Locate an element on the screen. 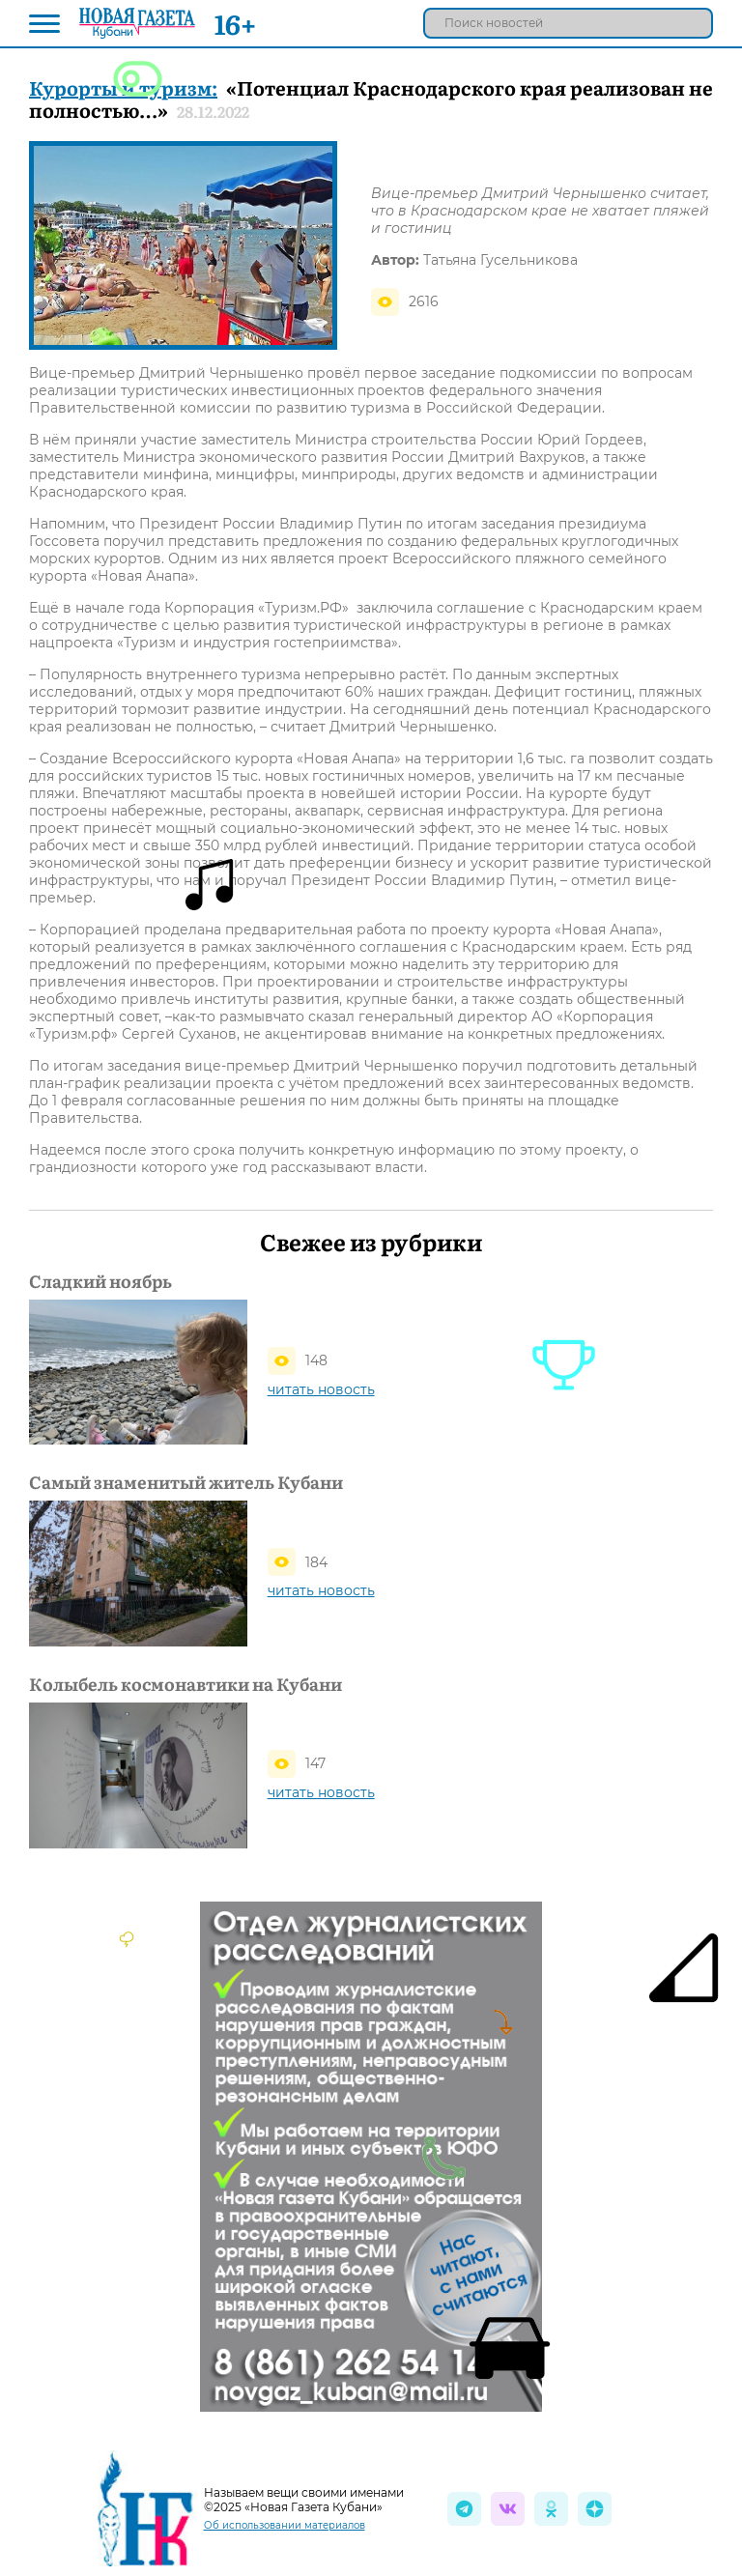 This screenshot has width=742, height=2576. food category or cuisine filter is located at coordinates (442, 2159).